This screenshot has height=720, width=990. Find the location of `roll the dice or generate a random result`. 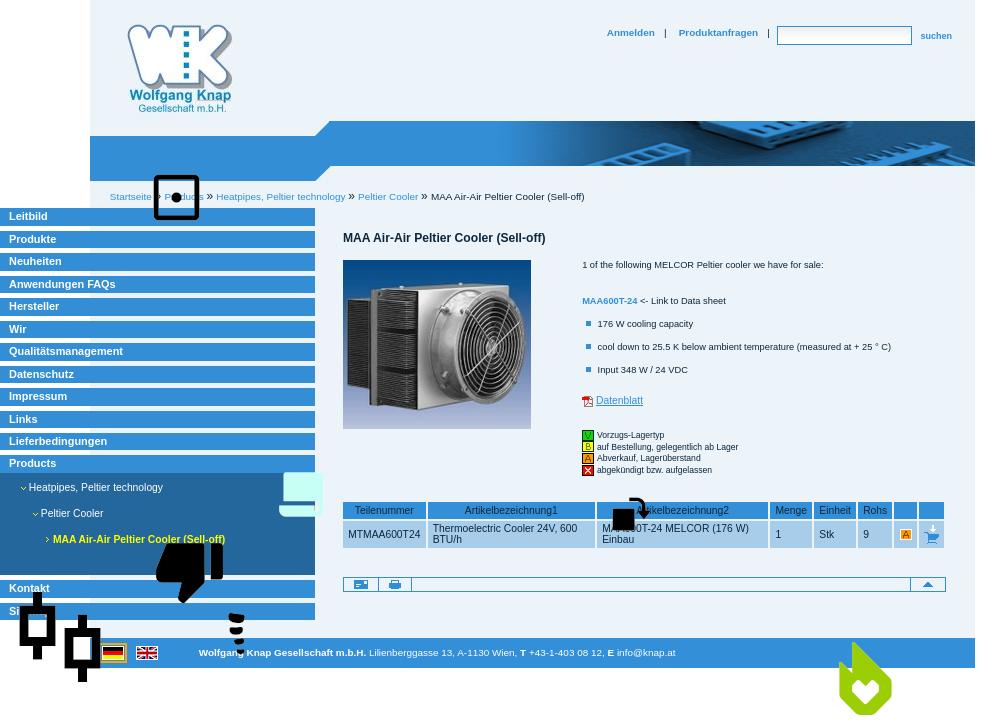

roll the dice or generate a random result is located at coordinates (176, 197).